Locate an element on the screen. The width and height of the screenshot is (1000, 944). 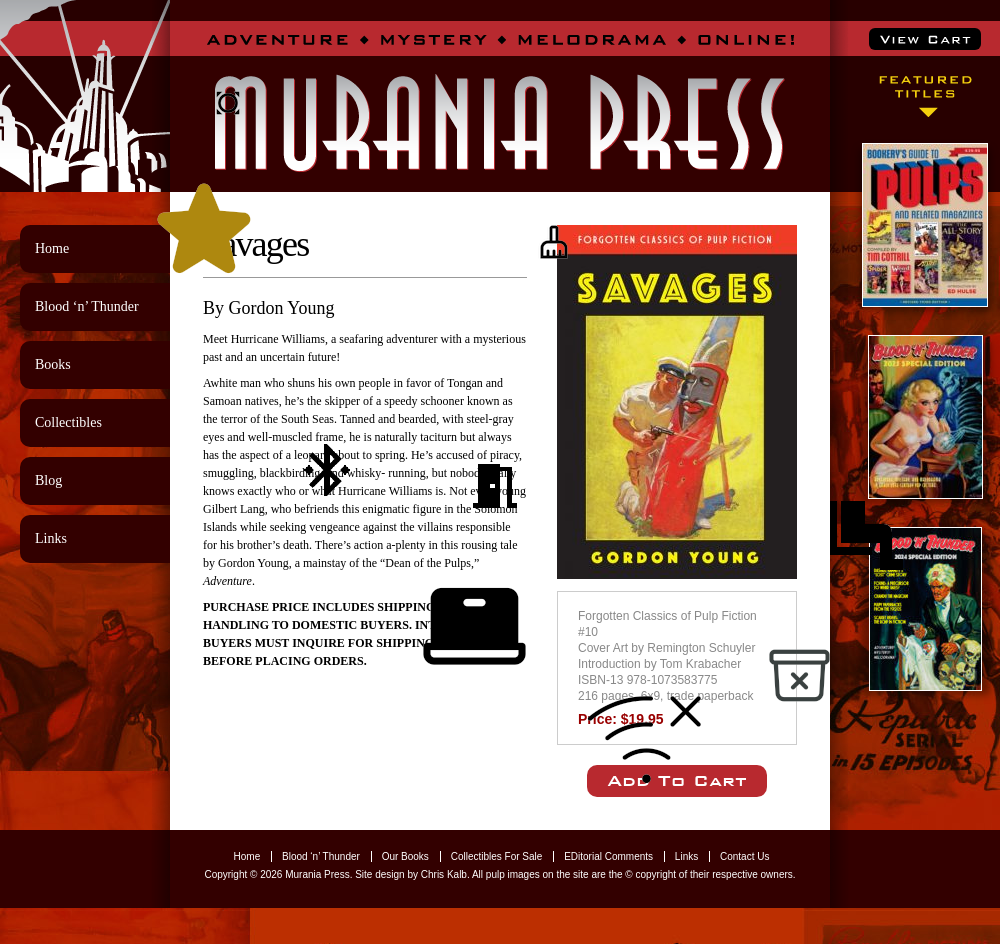
expand content to fullscreen mode is located at coordinates (228, 103).